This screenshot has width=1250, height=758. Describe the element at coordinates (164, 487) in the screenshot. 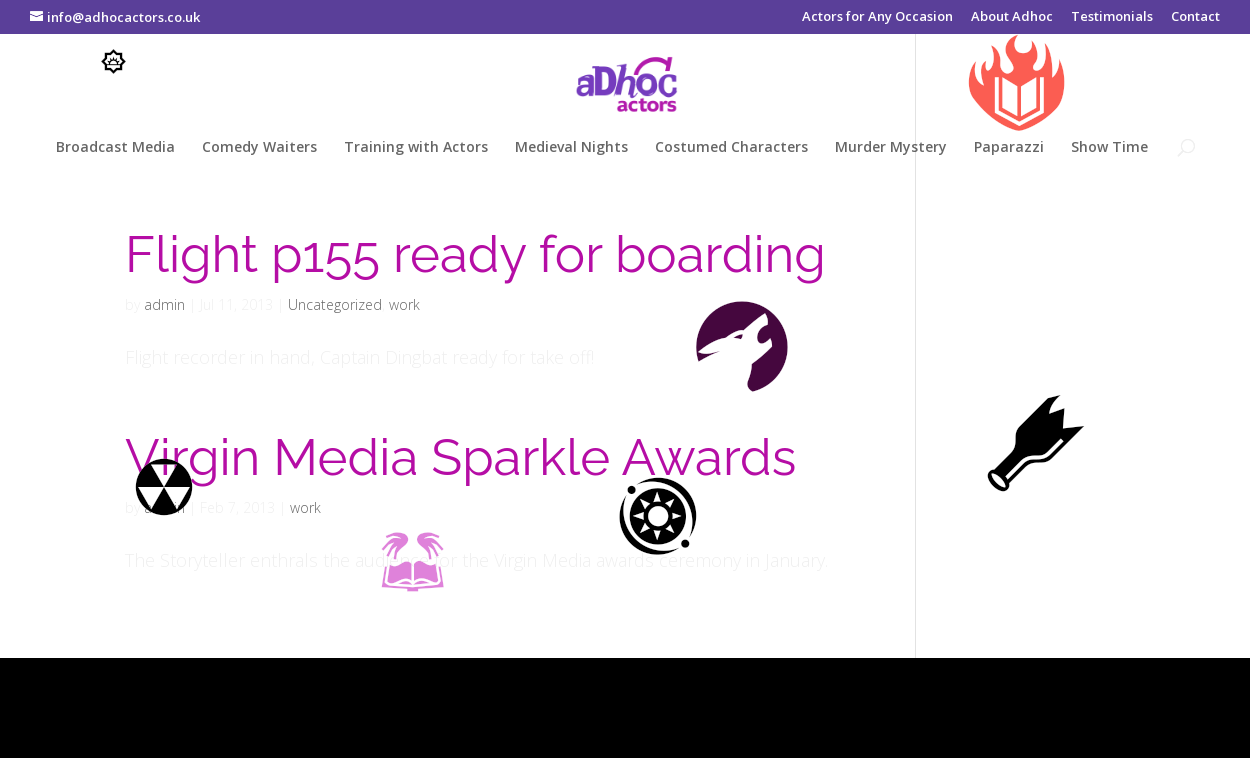

I see `indicates a fallout shelter location` at that location.